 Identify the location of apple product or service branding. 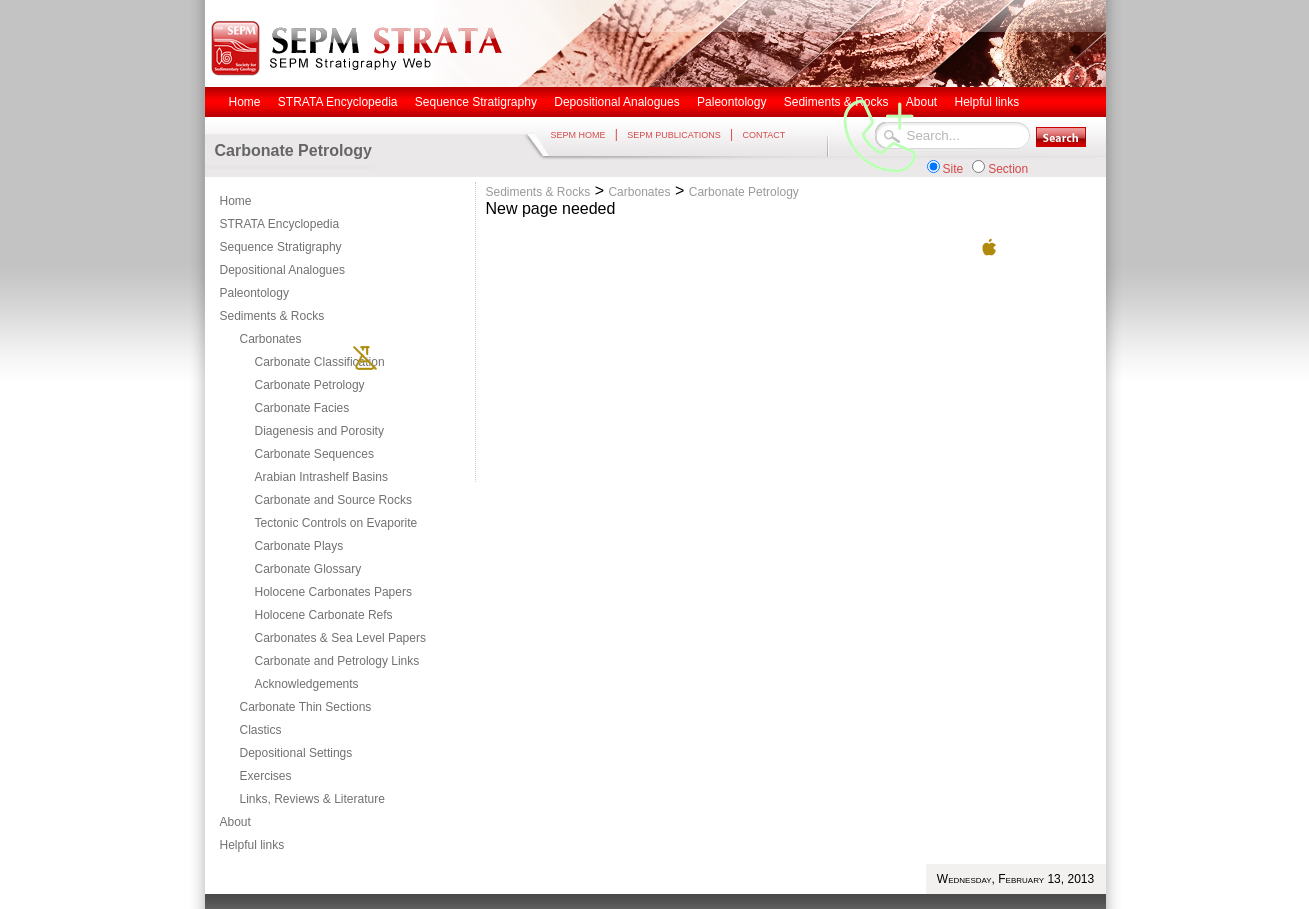
(989, 247).